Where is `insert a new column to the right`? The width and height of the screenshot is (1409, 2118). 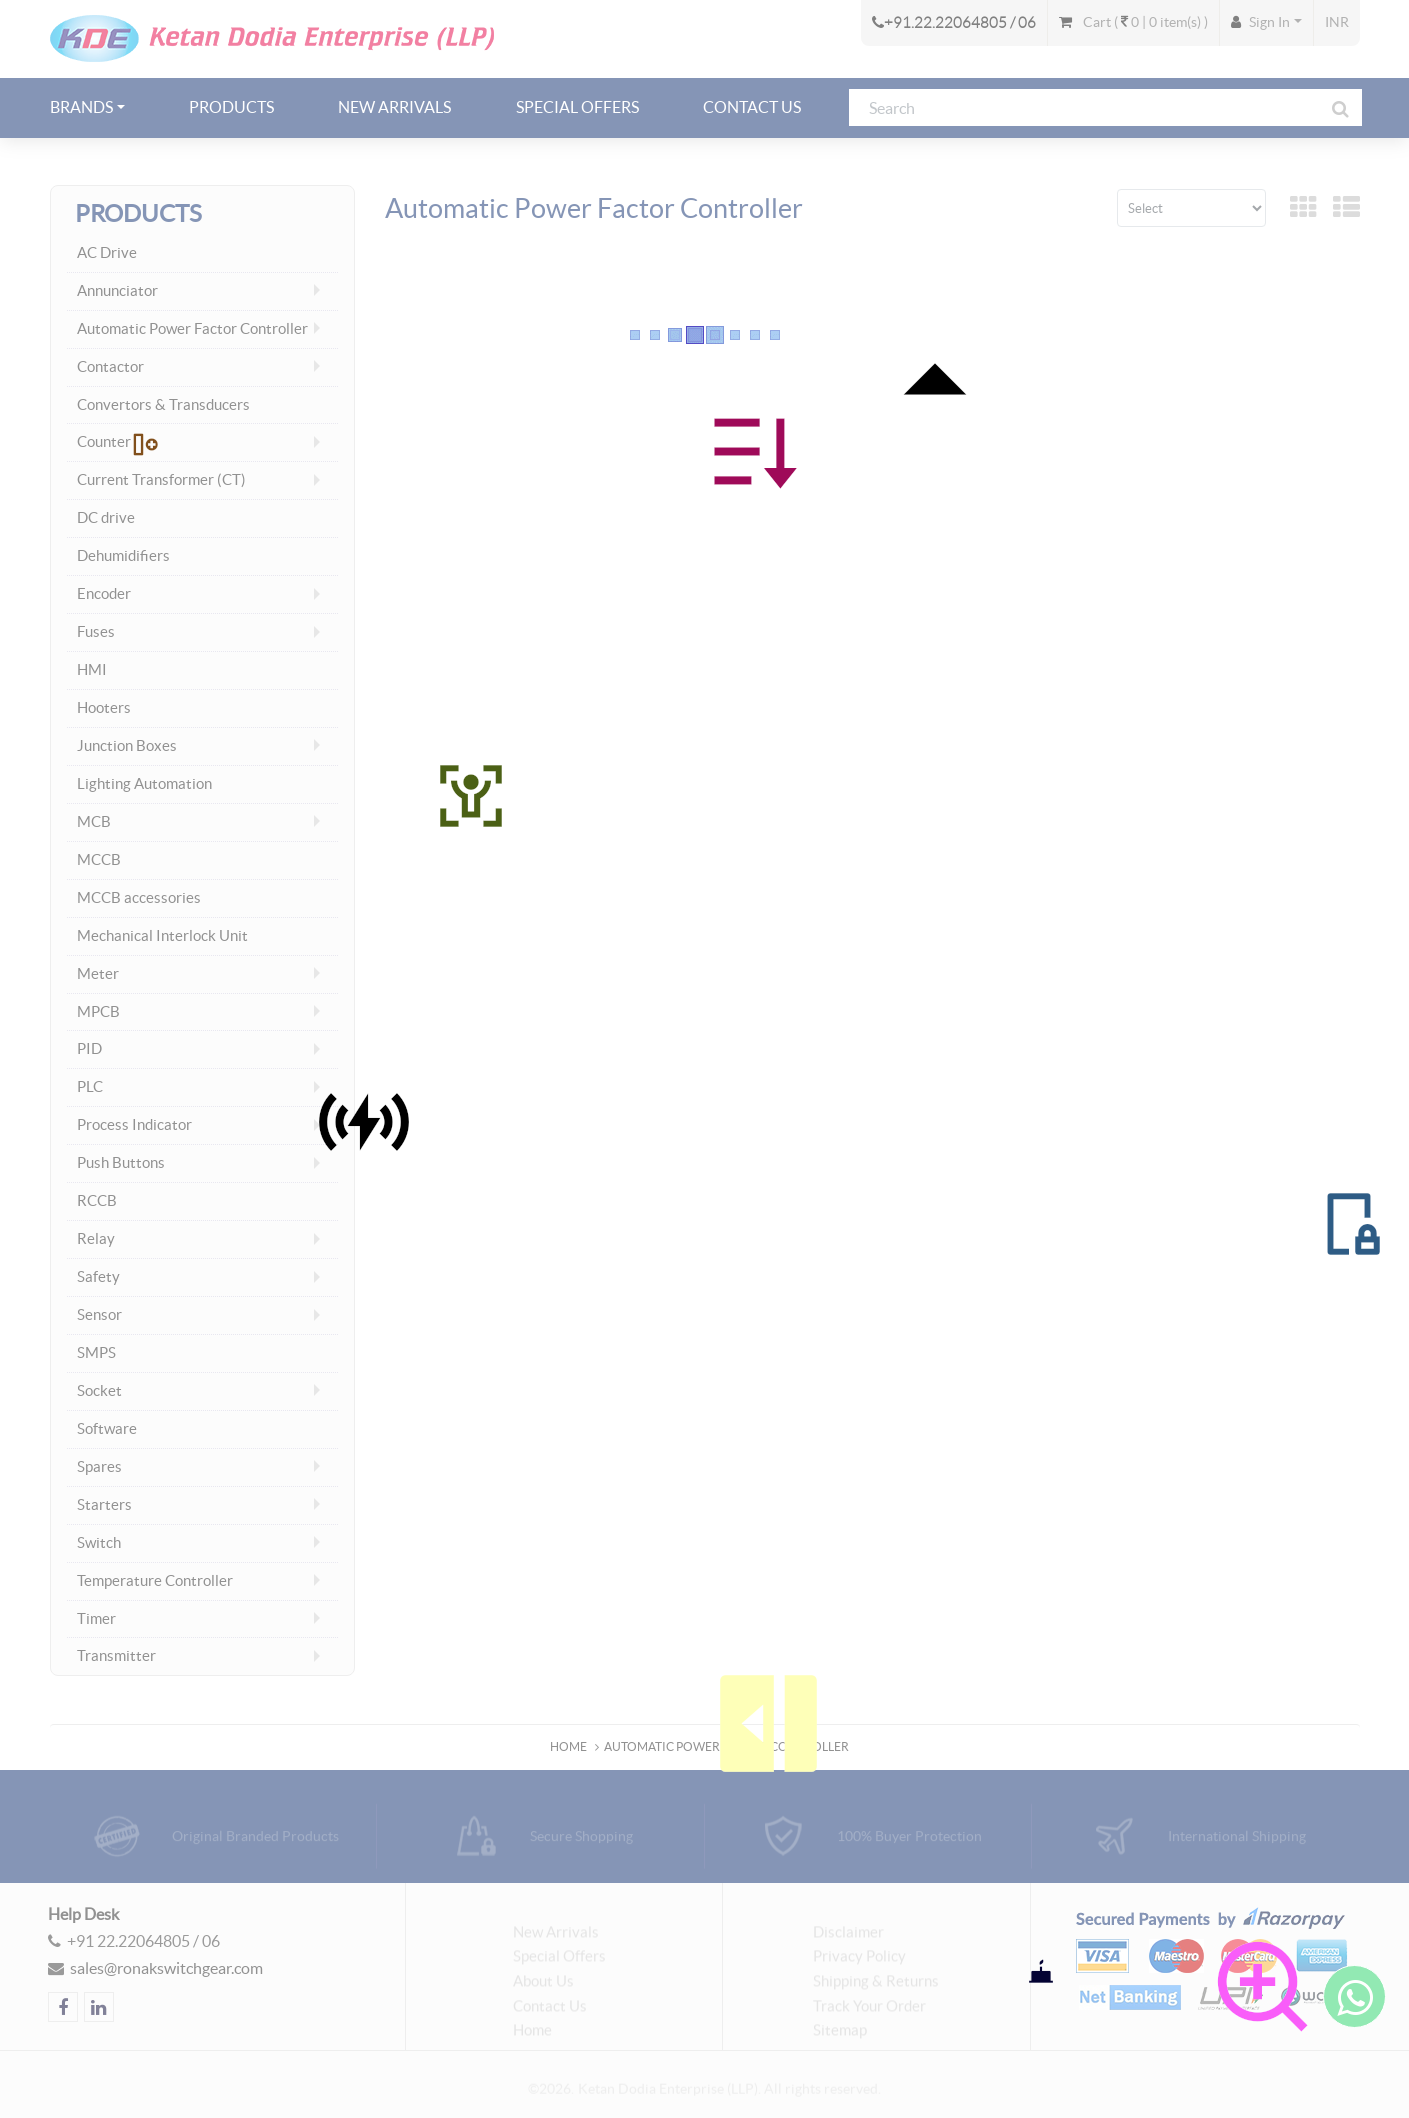
insert a new column to the right is located at coordinates (144, 444).